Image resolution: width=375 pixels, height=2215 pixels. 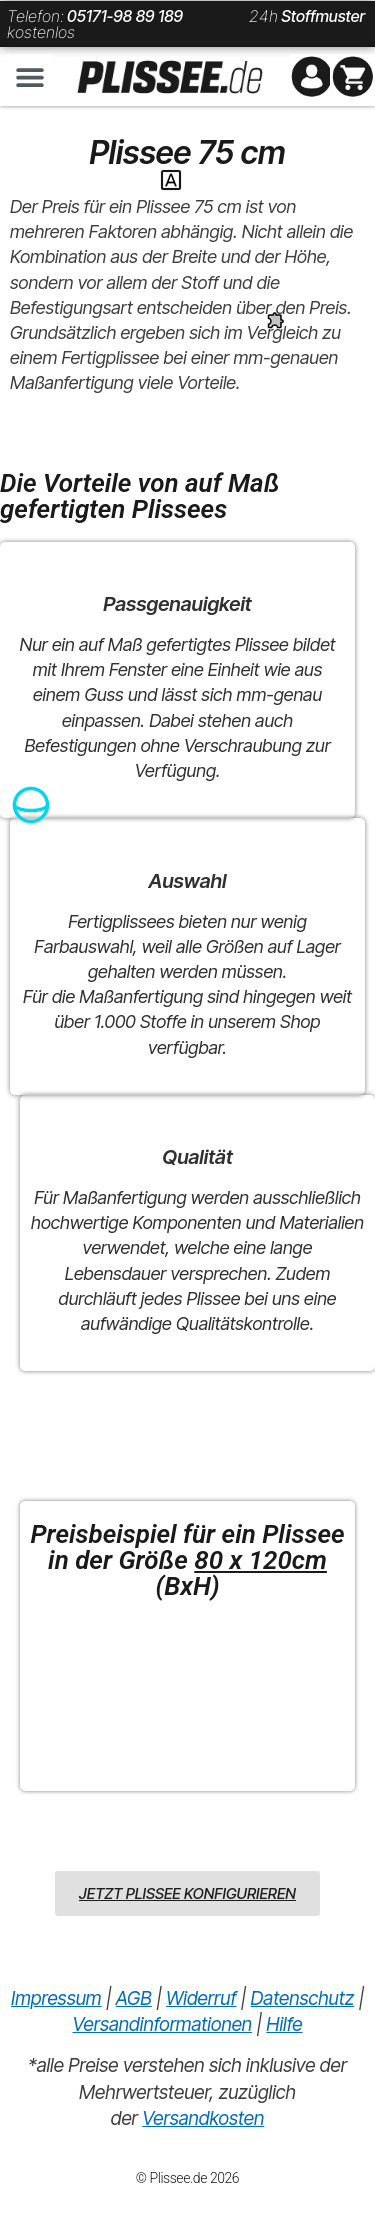 What do you see at coordinates (31, 805) in the screenshot?
I see `view 3D or globe-related content` at bounding box center [31, 805].